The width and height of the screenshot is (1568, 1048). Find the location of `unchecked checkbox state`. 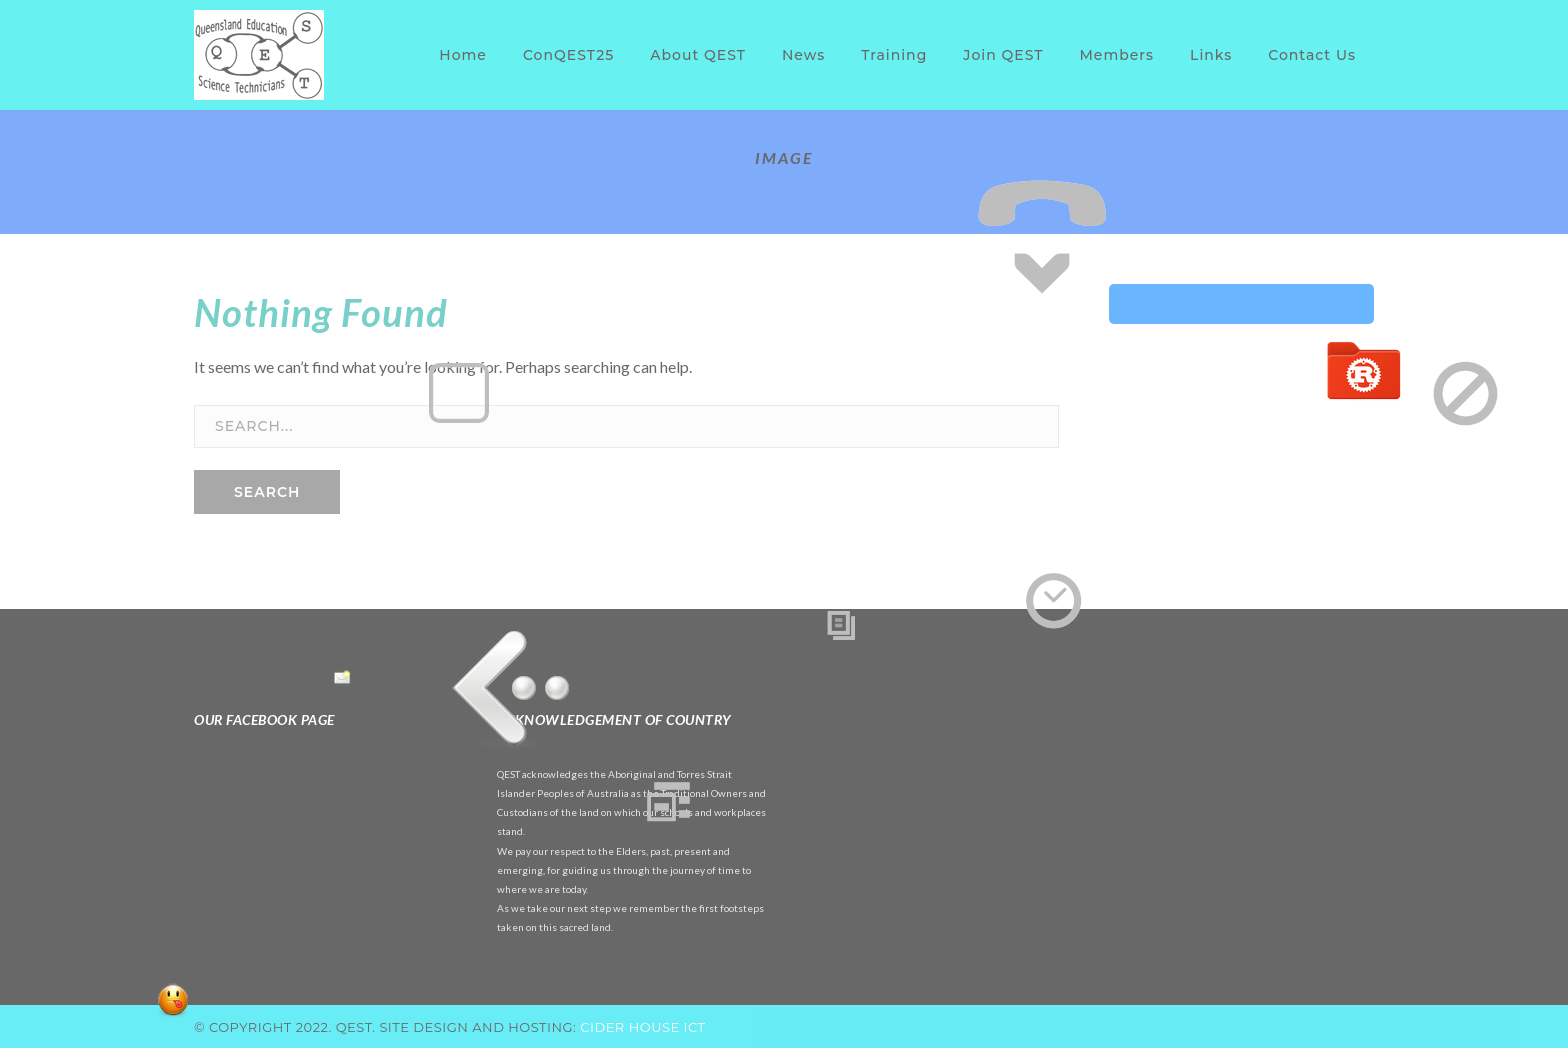

unchecked checkbox state is located at coordinates (459, 393).